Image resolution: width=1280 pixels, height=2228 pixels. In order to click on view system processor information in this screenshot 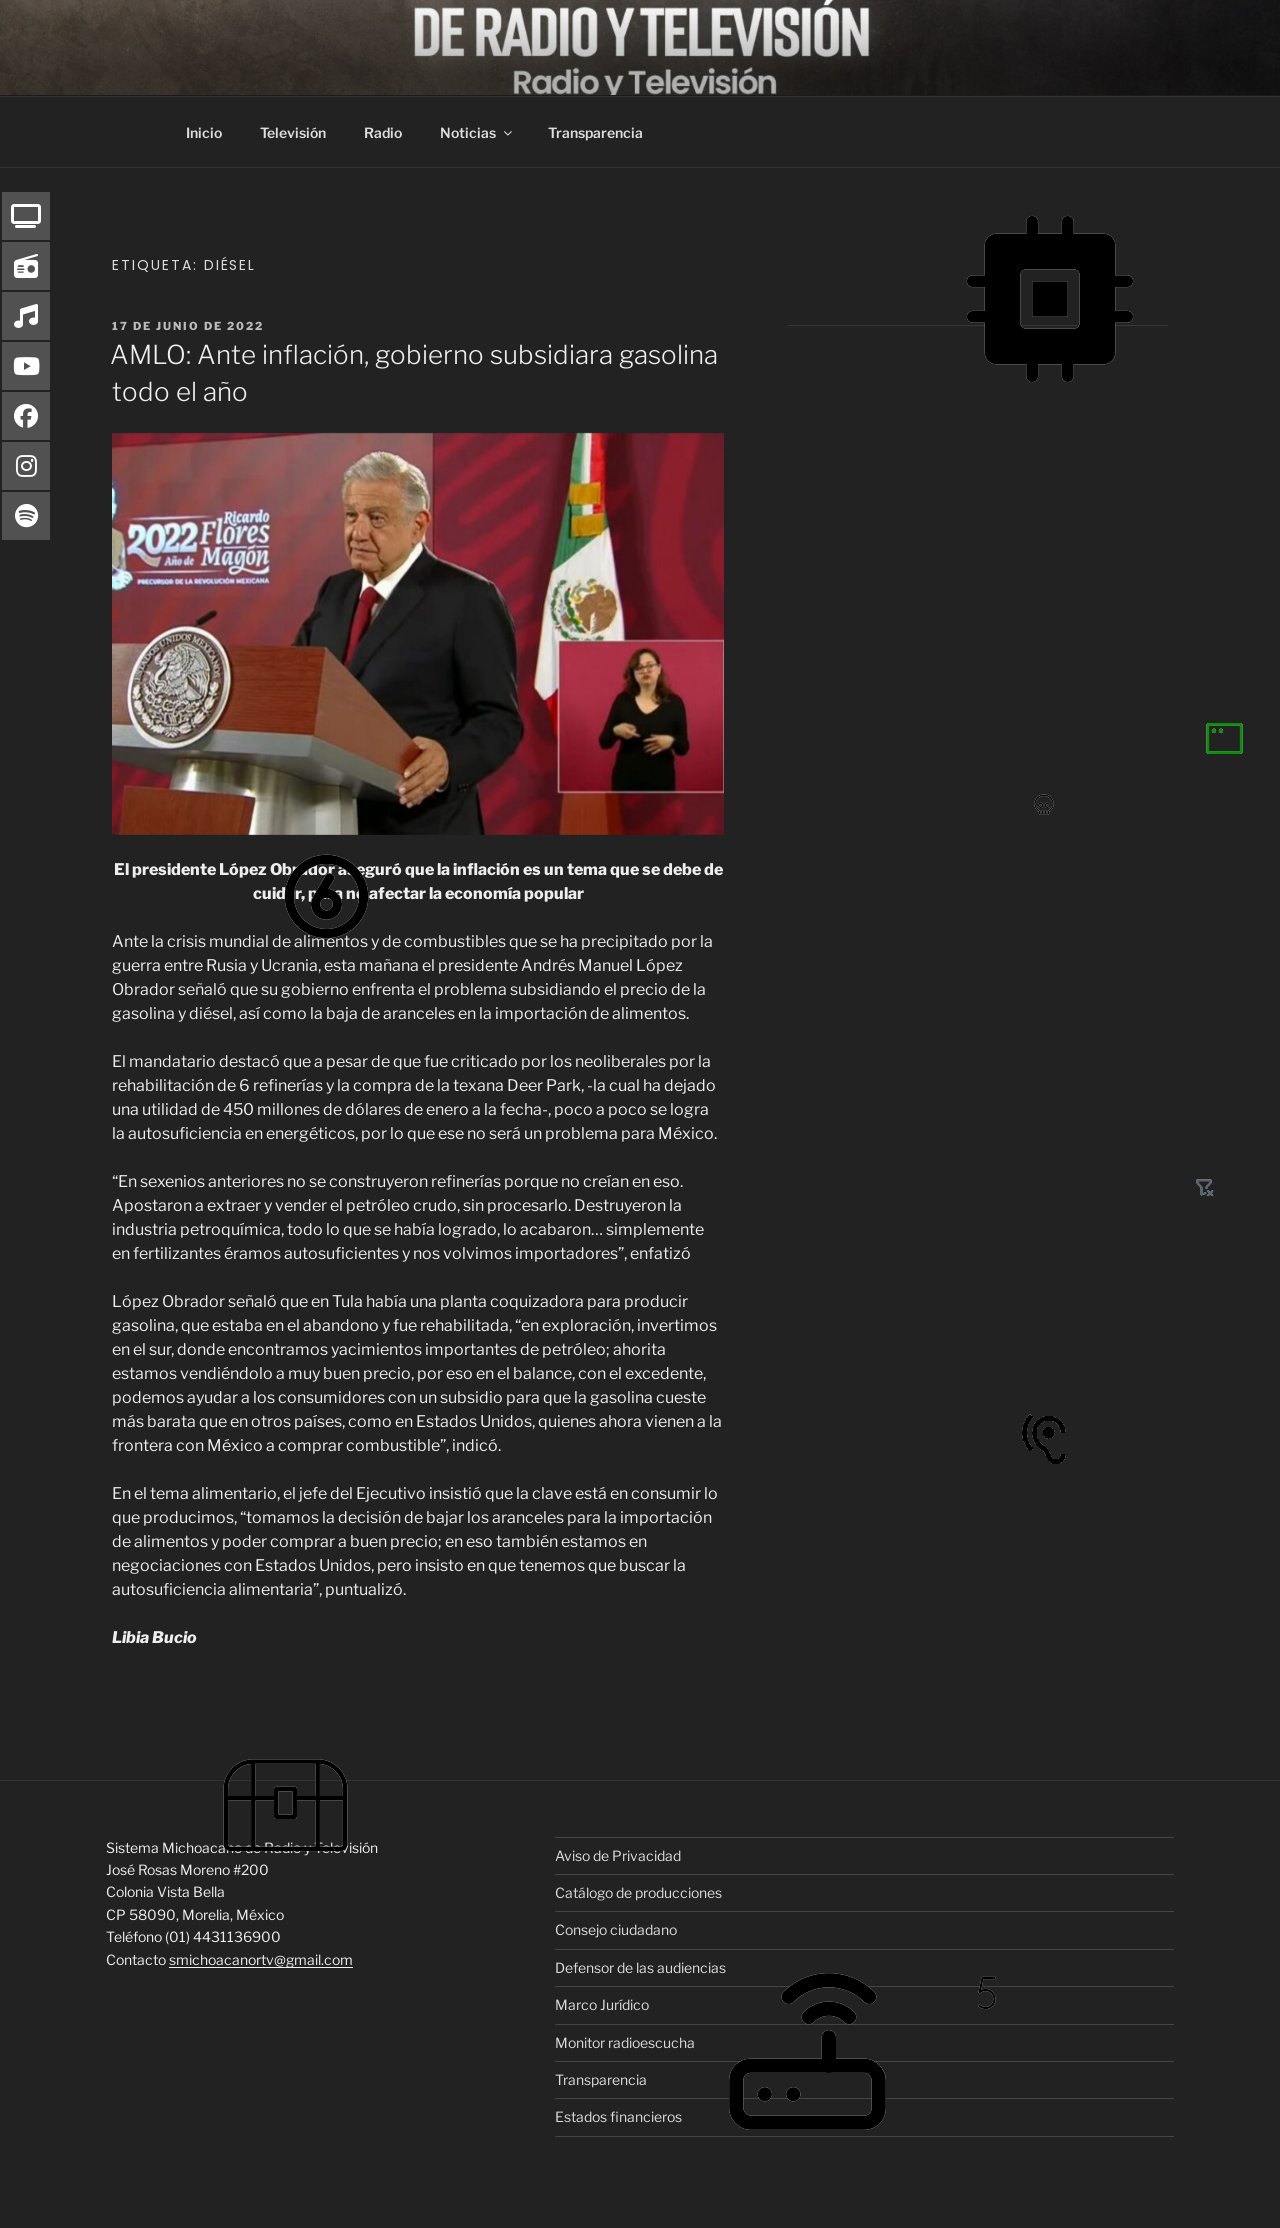, I will do `click(1050, 299)`.